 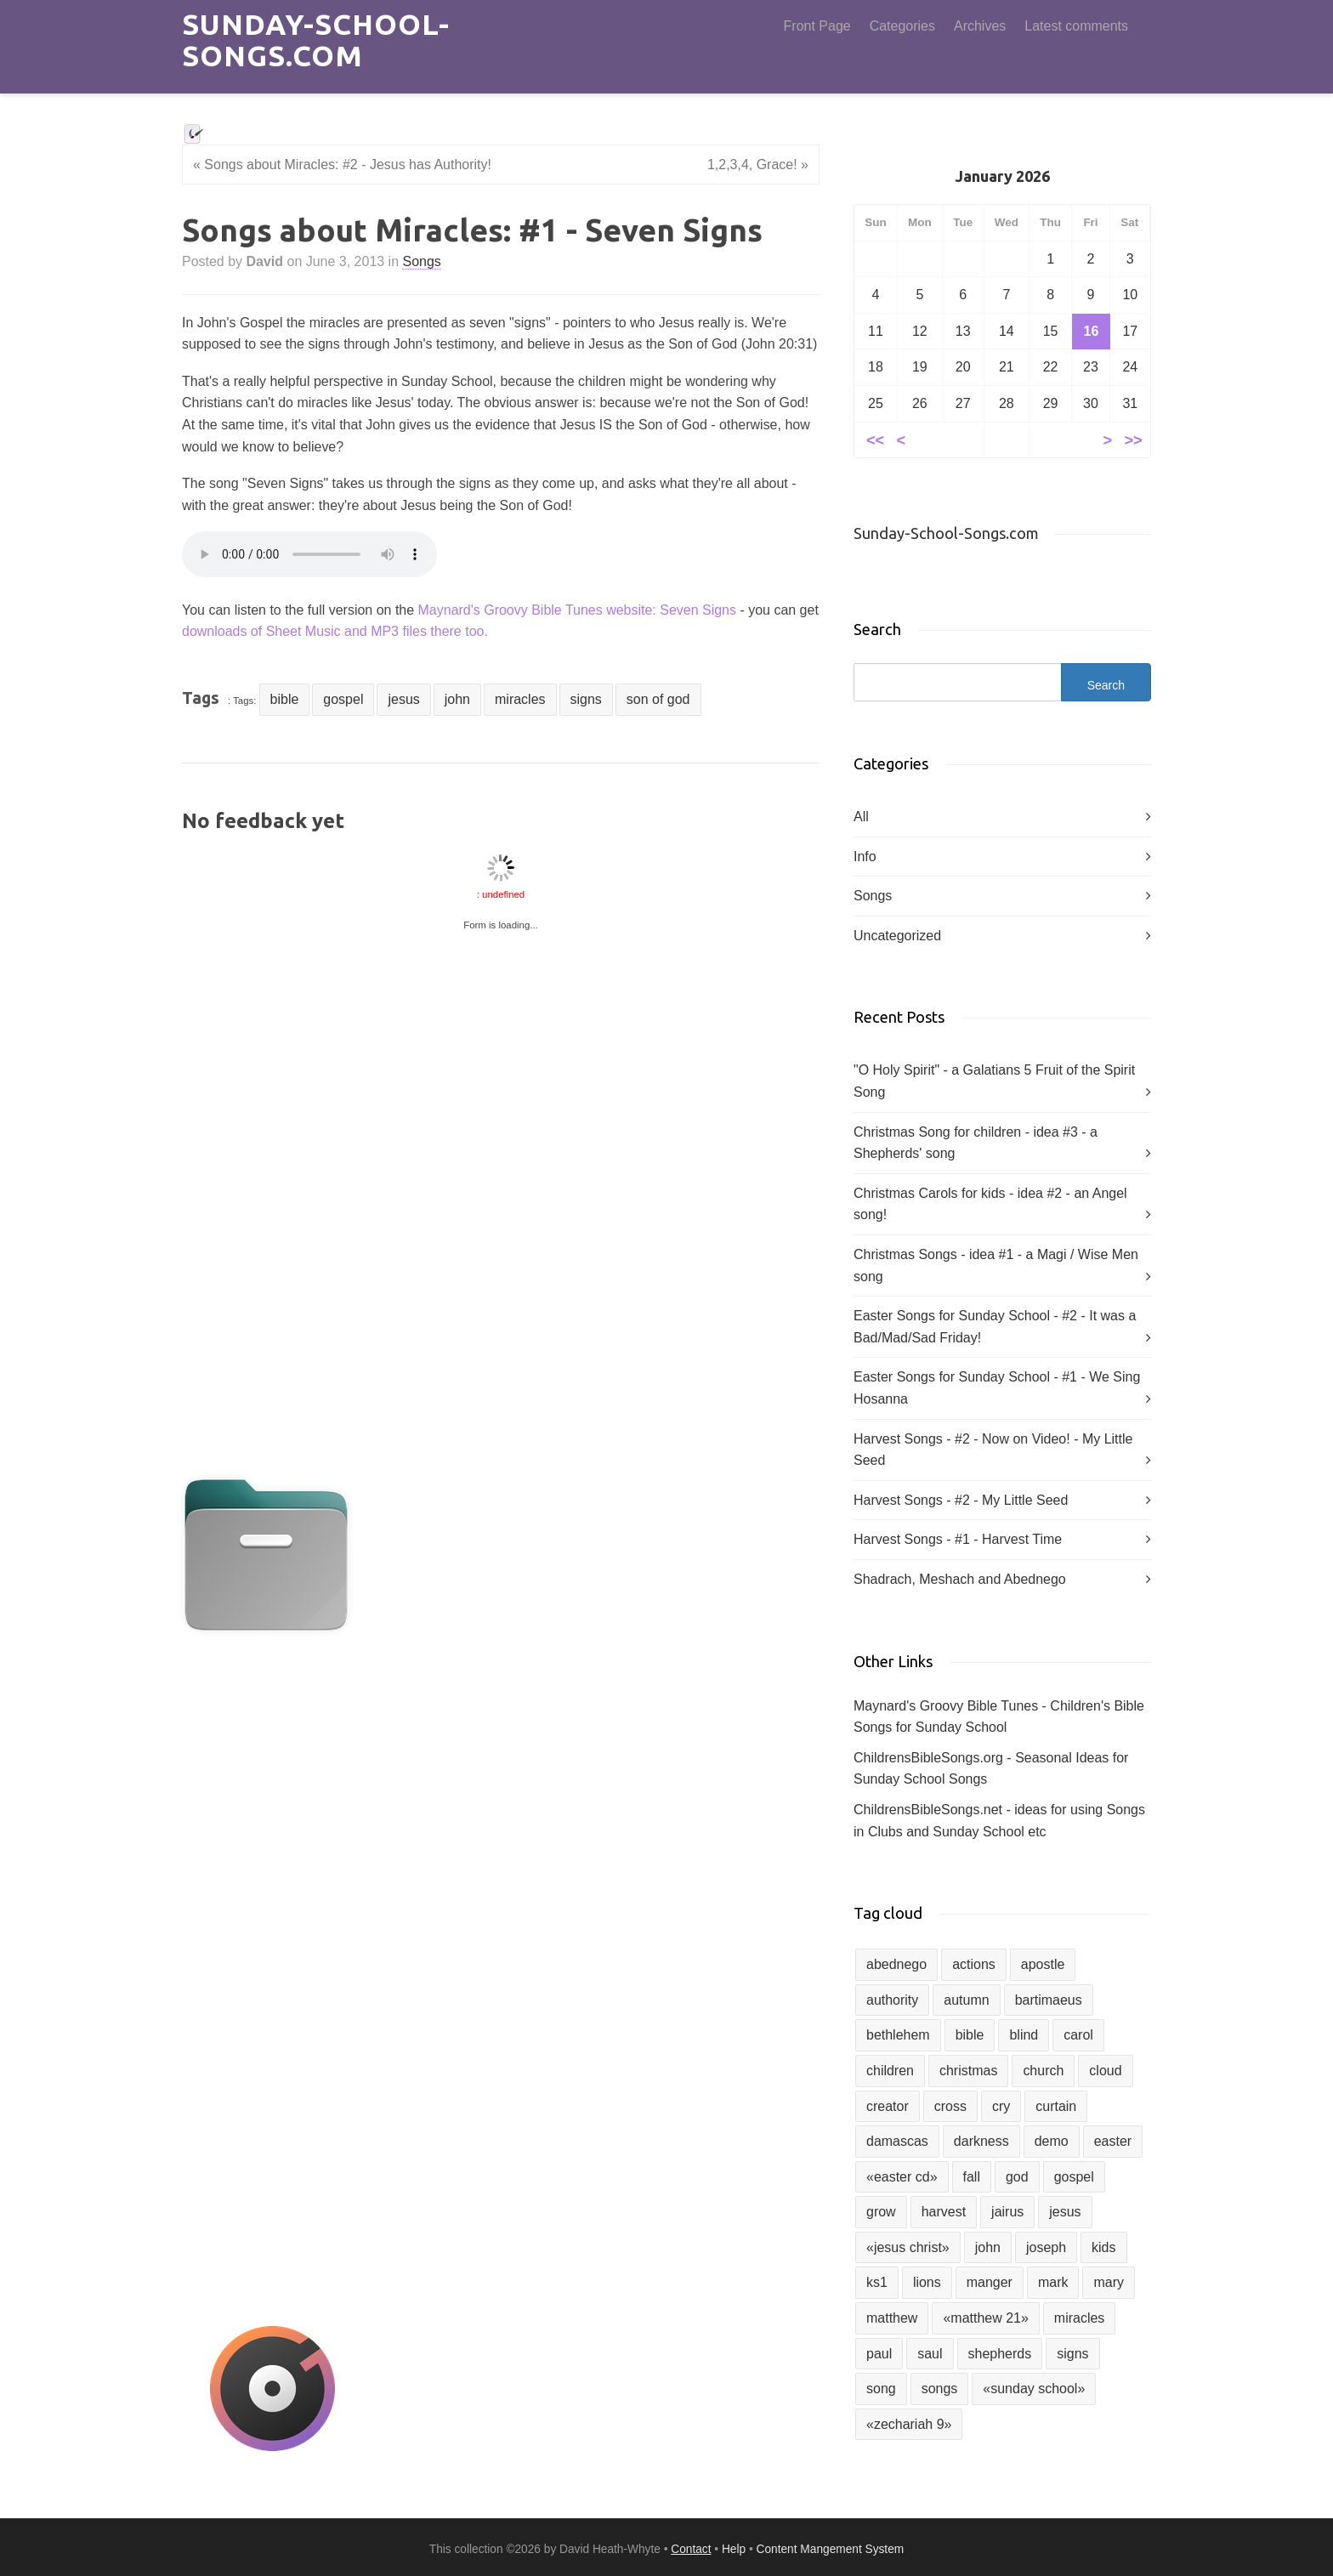 I want to click on open the file manager application, so click(x=266, y=1555).